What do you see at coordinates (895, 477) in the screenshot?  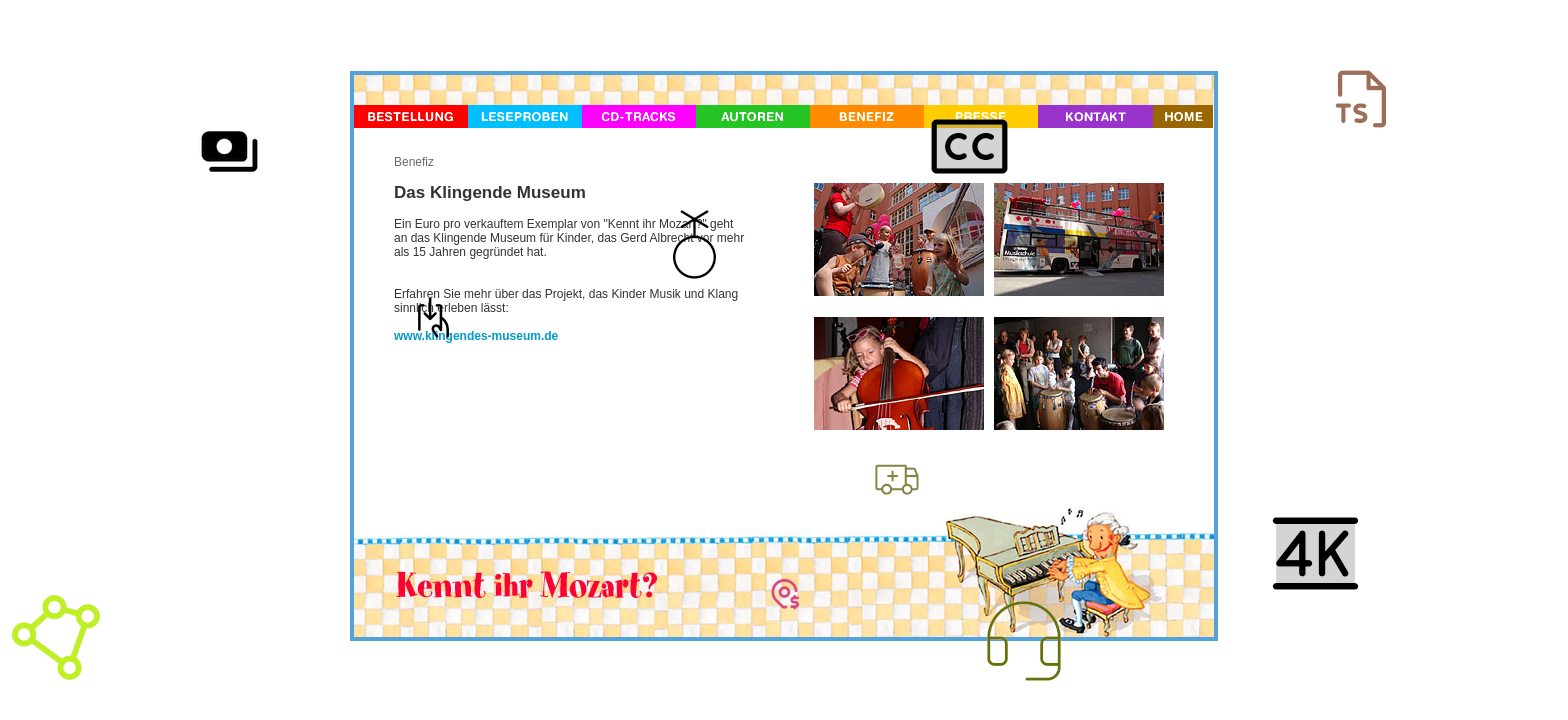 I see `access emergency medical services` at bounding box center [895, 477].